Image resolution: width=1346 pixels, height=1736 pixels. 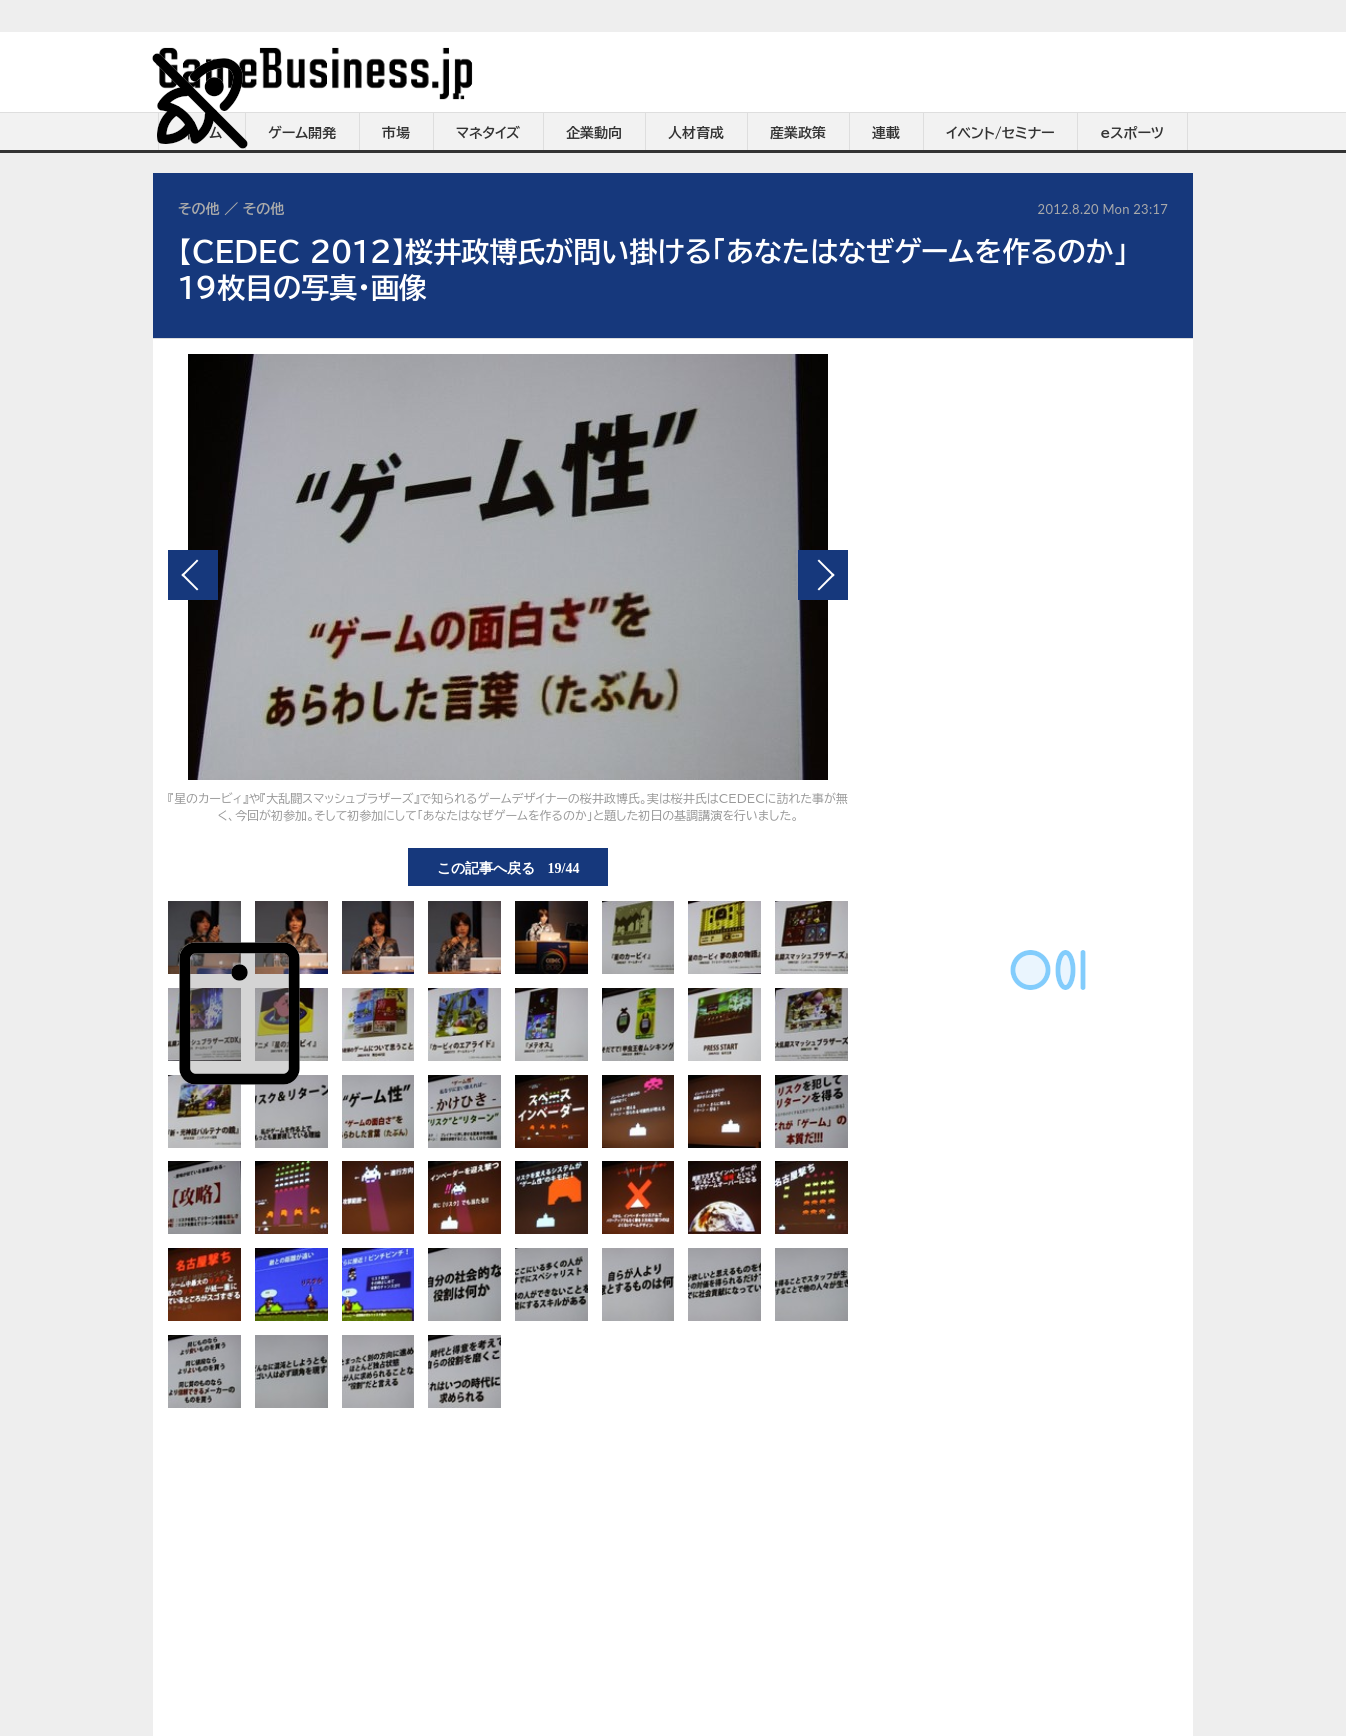 I want to click on tablet device with front-facing camera, so click(x=239, y=1013).